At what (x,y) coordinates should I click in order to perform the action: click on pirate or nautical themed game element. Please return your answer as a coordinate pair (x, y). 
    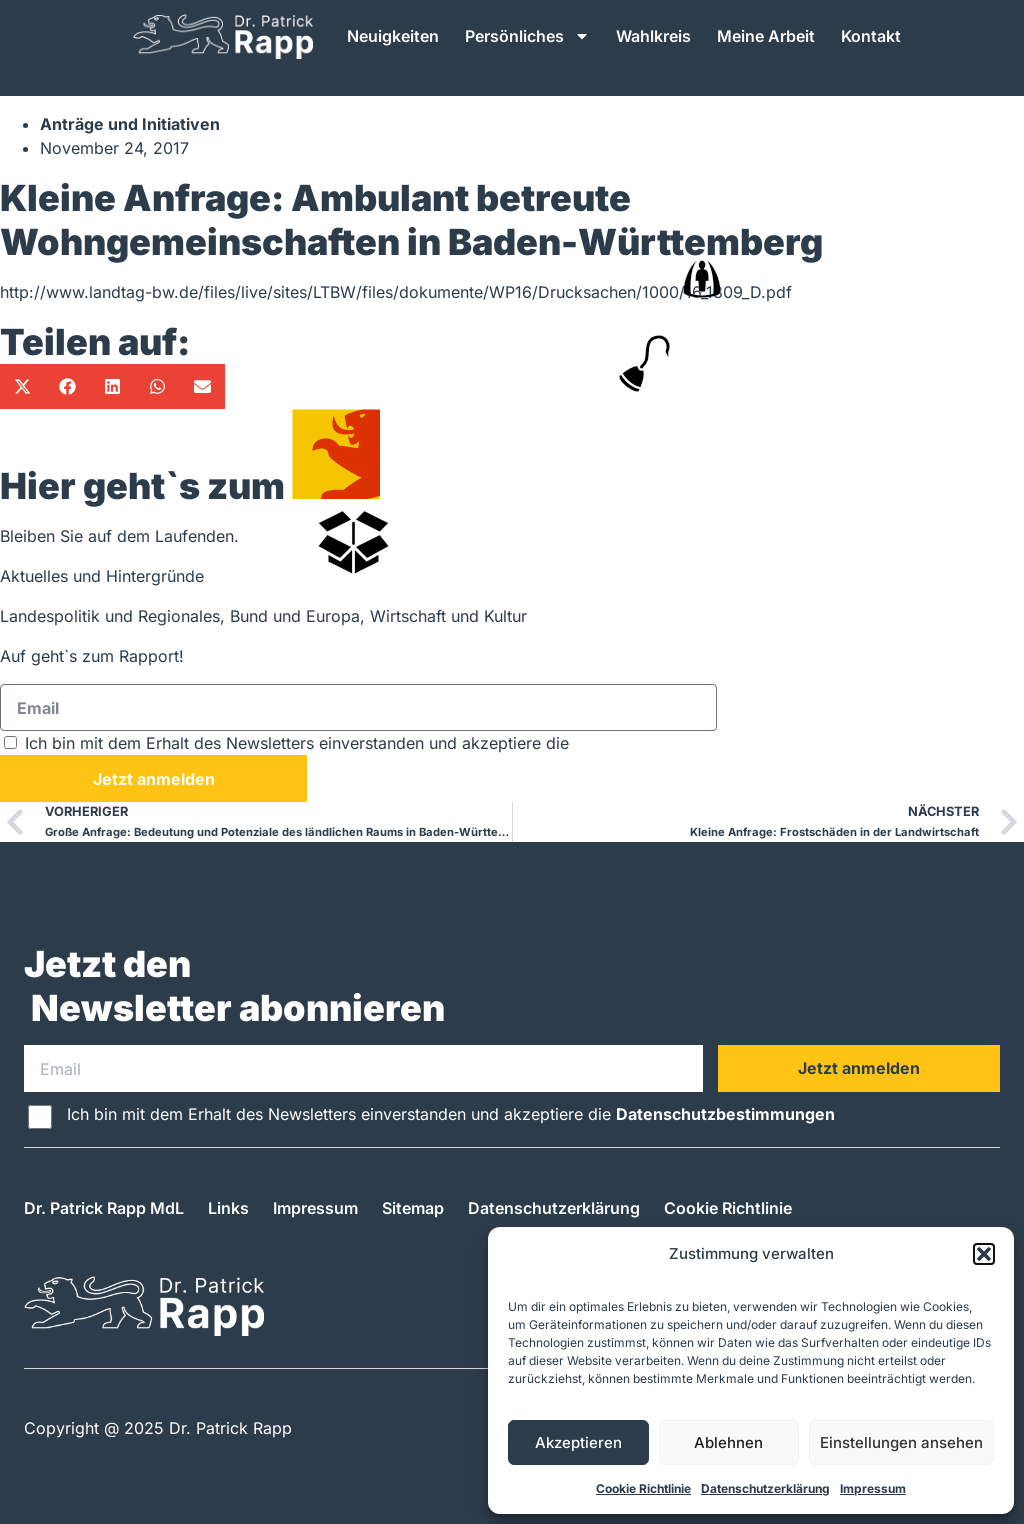
    Looking at the image, I should click on (644, 363).